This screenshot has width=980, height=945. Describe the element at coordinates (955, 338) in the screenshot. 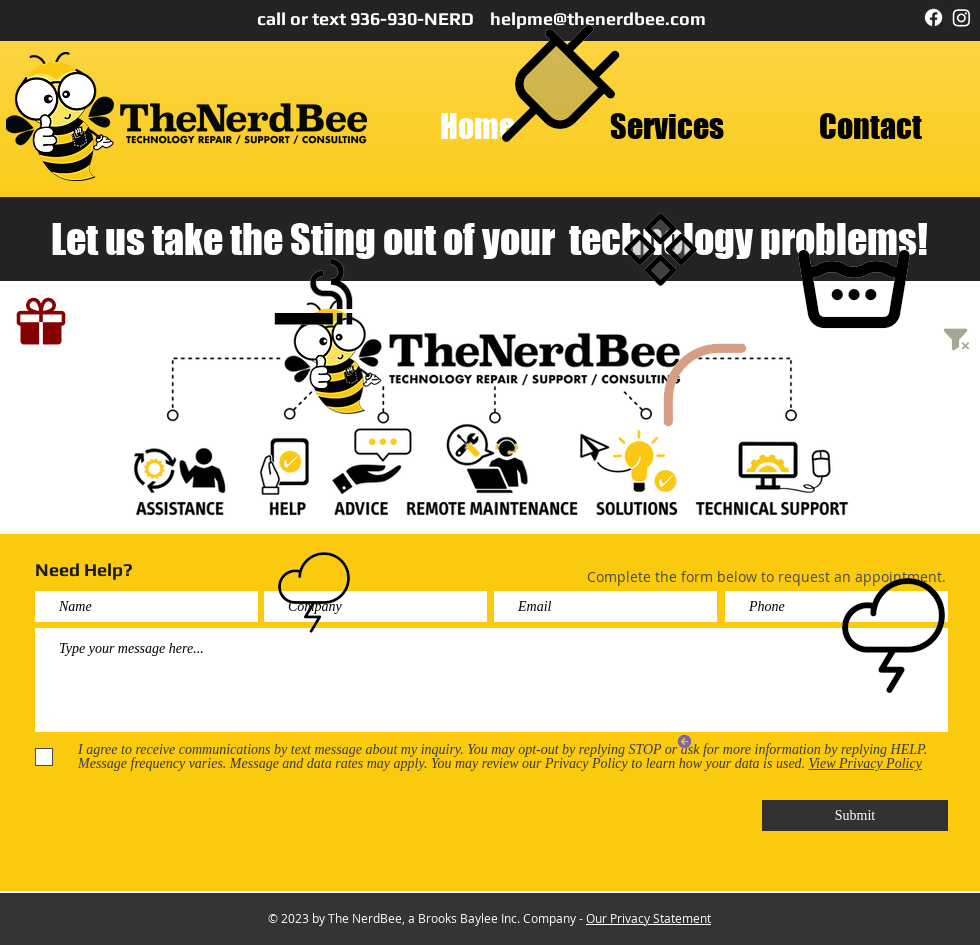

I see `clear all active filters` at that location.